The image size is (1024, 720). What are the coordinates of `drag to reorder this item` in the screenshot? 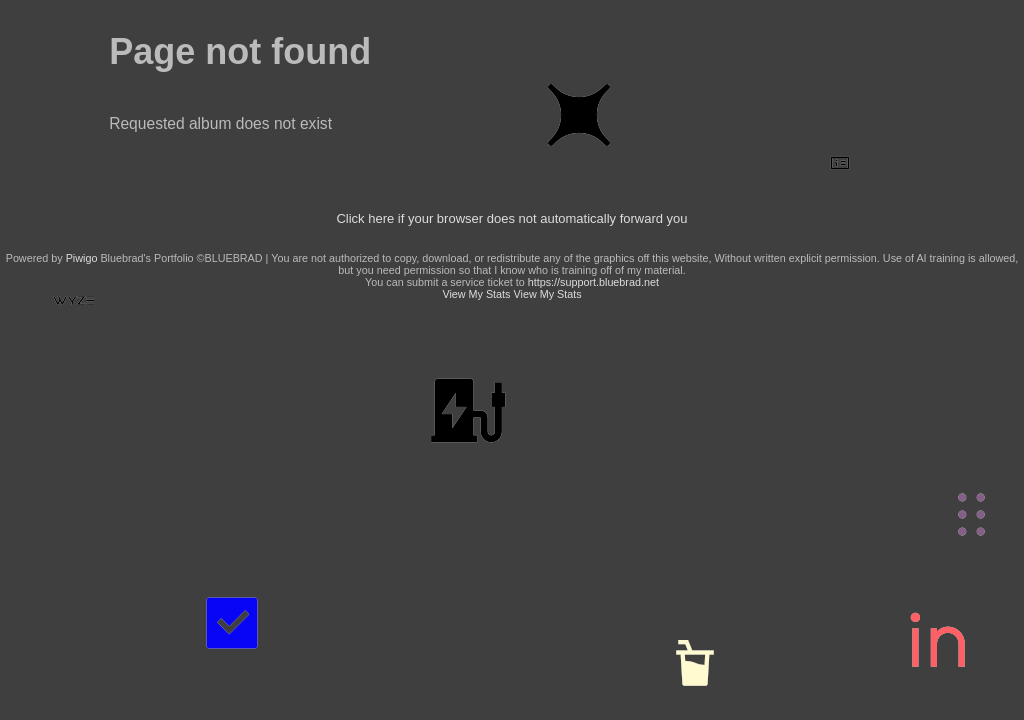 It's located at (971, 514).